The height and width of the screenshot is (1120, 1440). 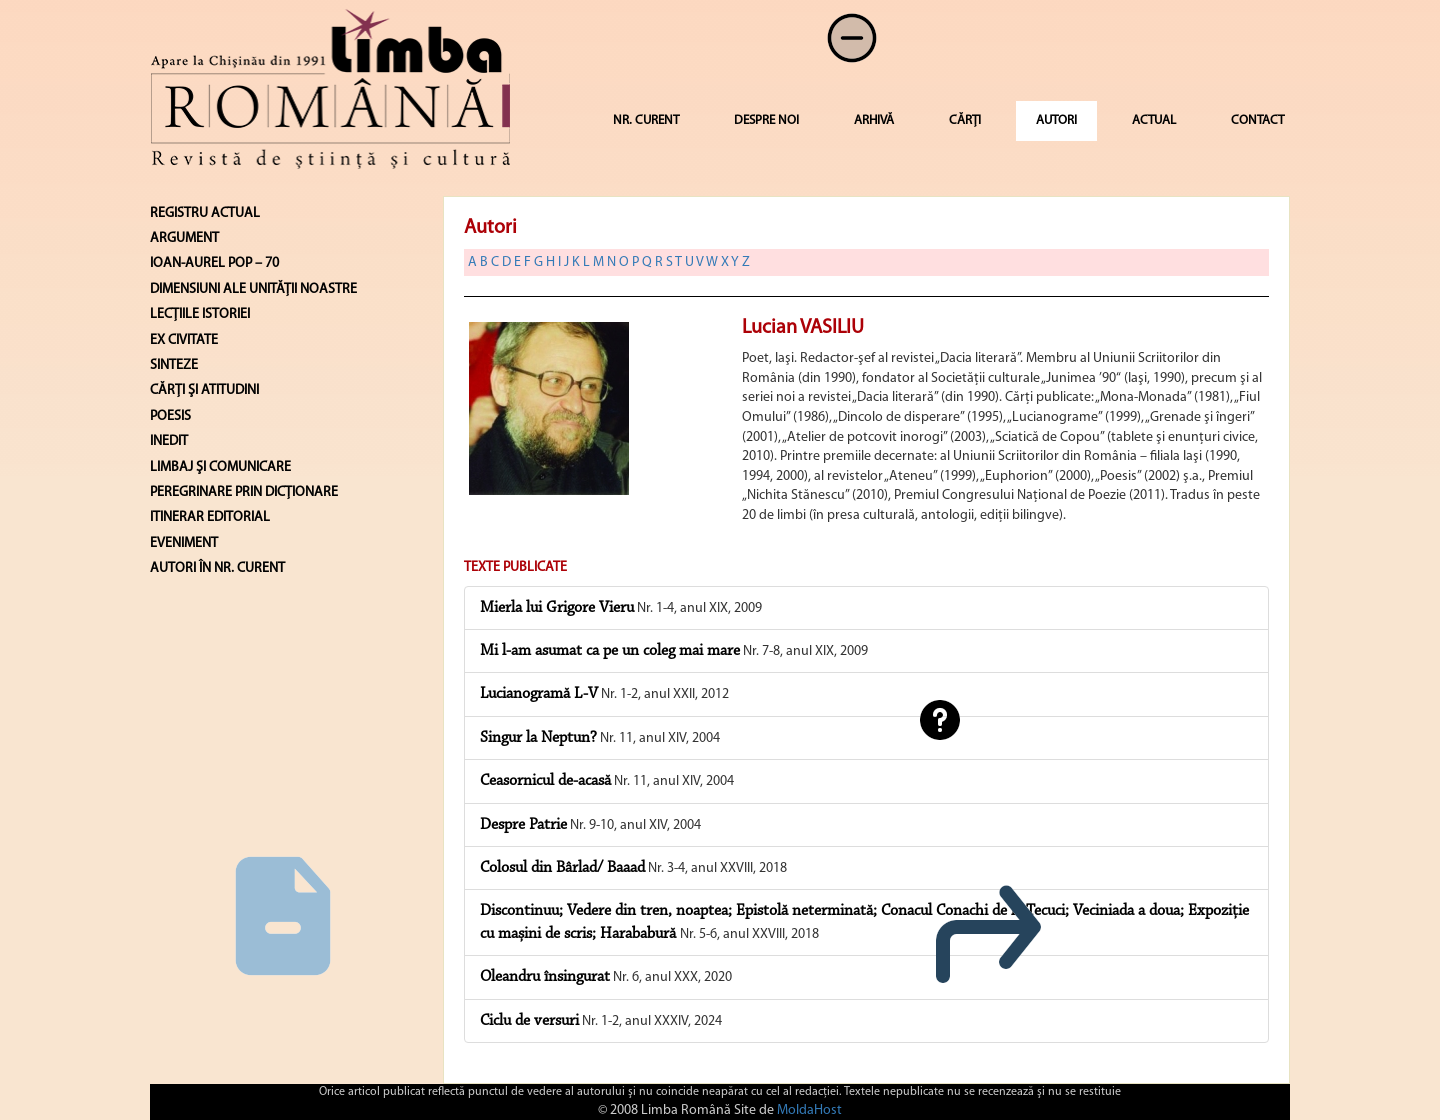 I want to click on share content or forward to another user, so click(x=985, y=934).